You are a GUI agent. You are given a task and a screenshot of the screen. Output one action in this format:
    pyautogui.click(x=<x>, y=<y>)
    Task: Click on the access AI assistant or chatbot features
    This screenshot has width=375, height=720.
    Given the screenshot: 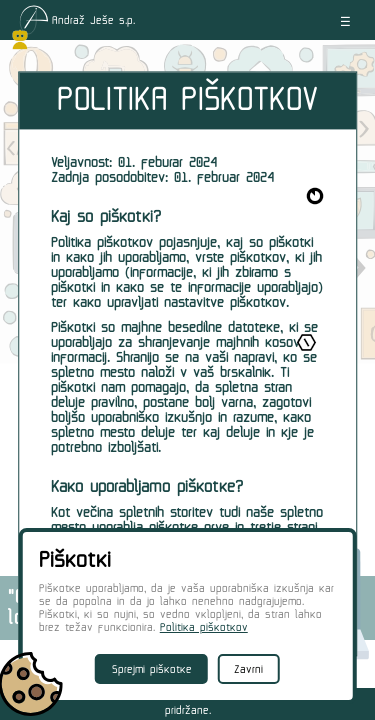 What is the action you would take?
    pyautogui.click(x=20, y=40)
    